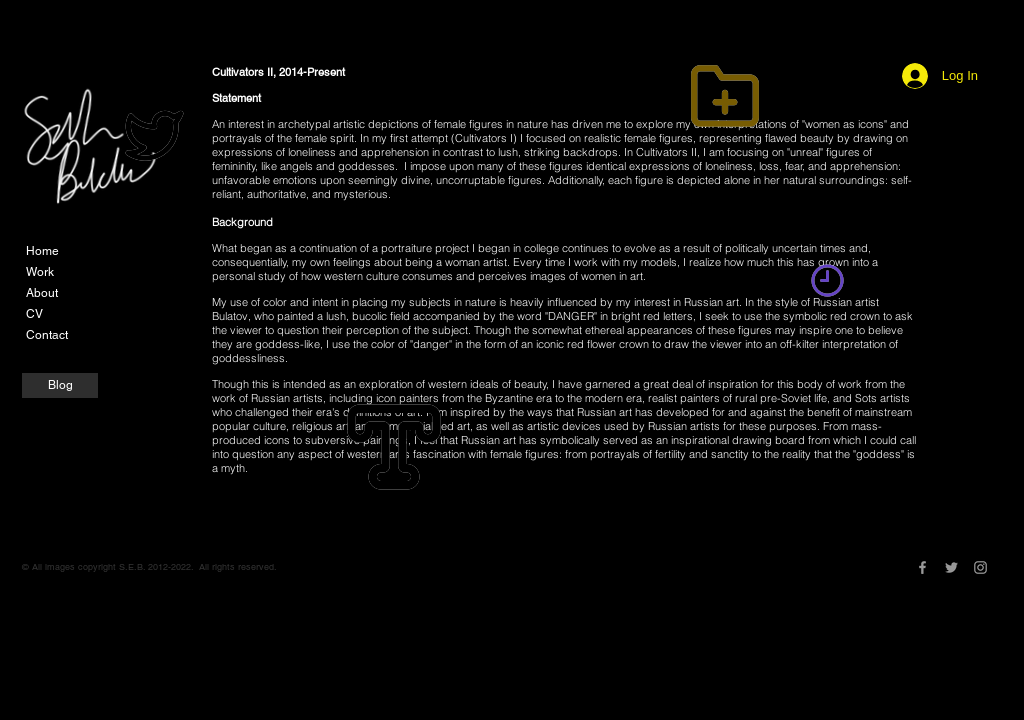  Describe the element at coordinates (827, 280) in the screenshot. I see `view current time` at that location.